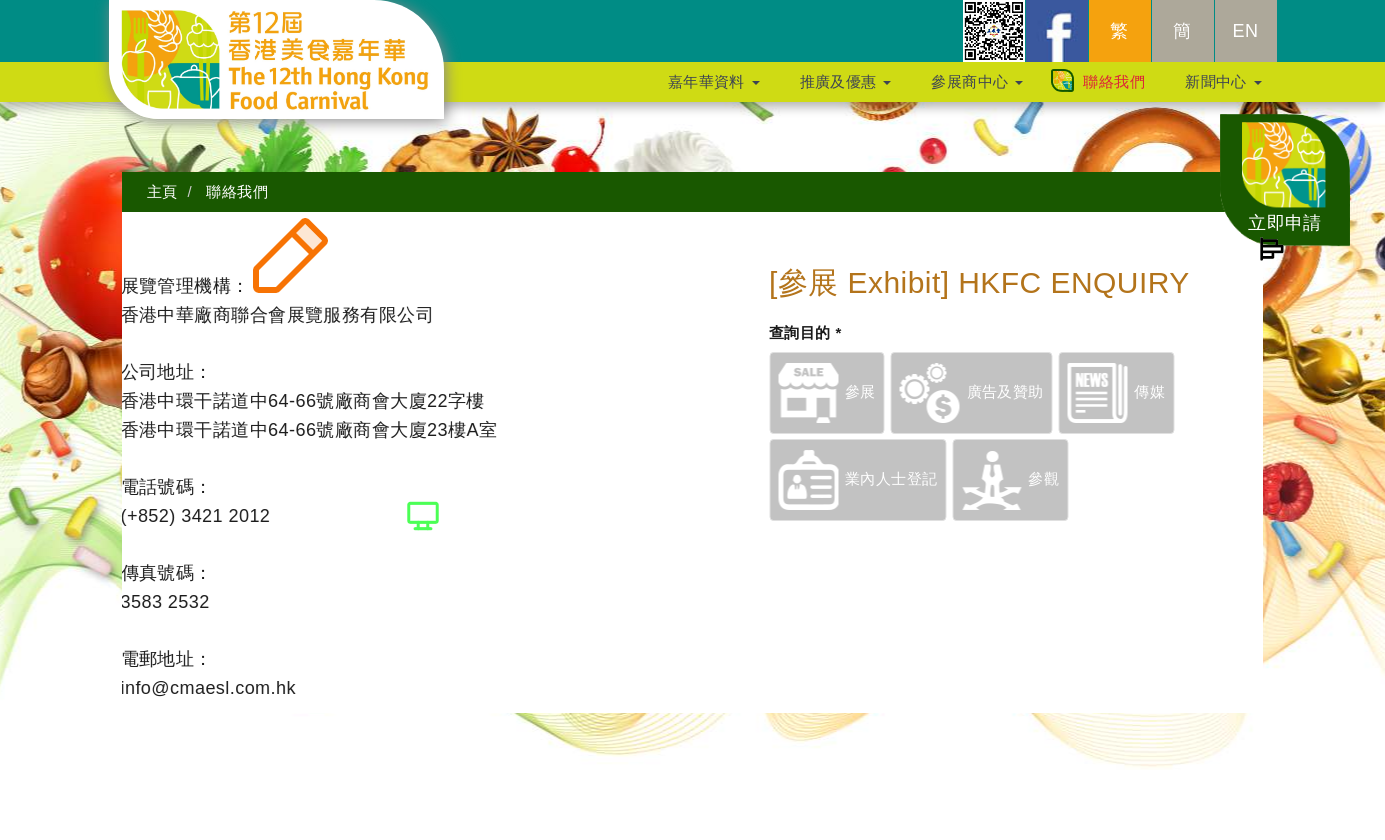 Image resolution: width=1385 pixels, height=840 pixels. Describe the element at coordinates (1271, 249) in the screenshot. I see `view horizontal bar chart data` at that location.